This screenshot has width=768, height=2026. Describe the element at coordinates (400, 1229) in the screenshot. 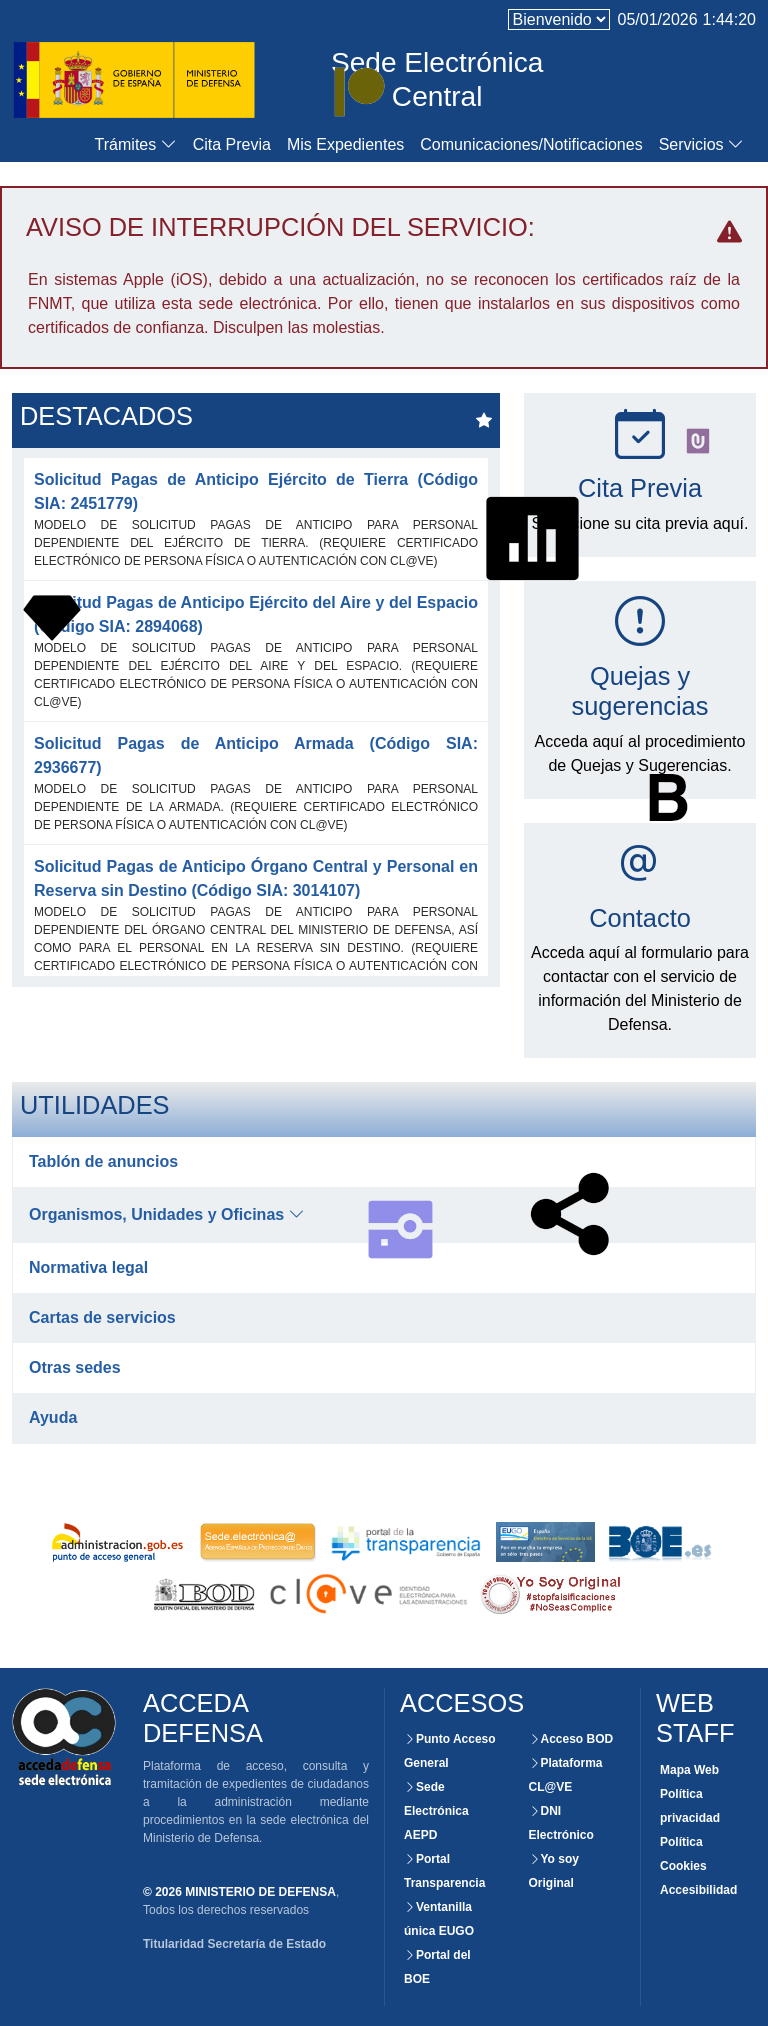

I see `connect to a projector or external display` at that location.